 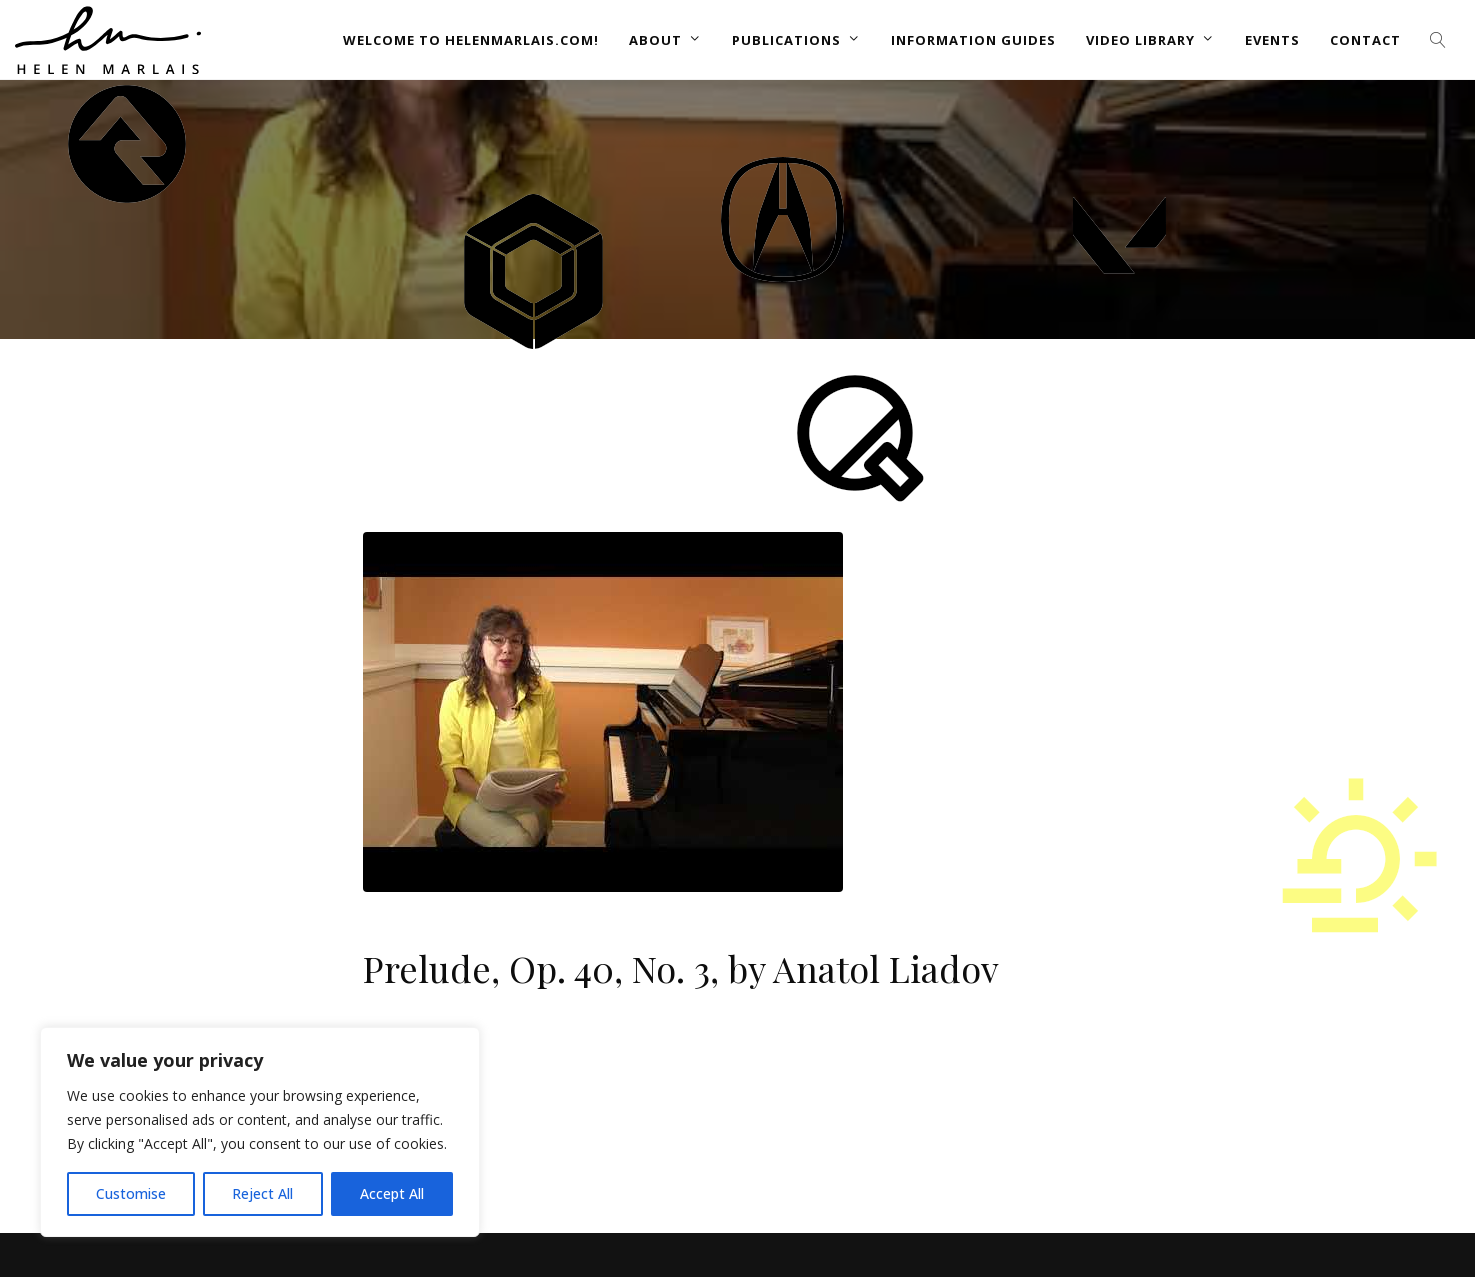 I want to click on access ping pong or table tennis game, so click(x=858, y=436).